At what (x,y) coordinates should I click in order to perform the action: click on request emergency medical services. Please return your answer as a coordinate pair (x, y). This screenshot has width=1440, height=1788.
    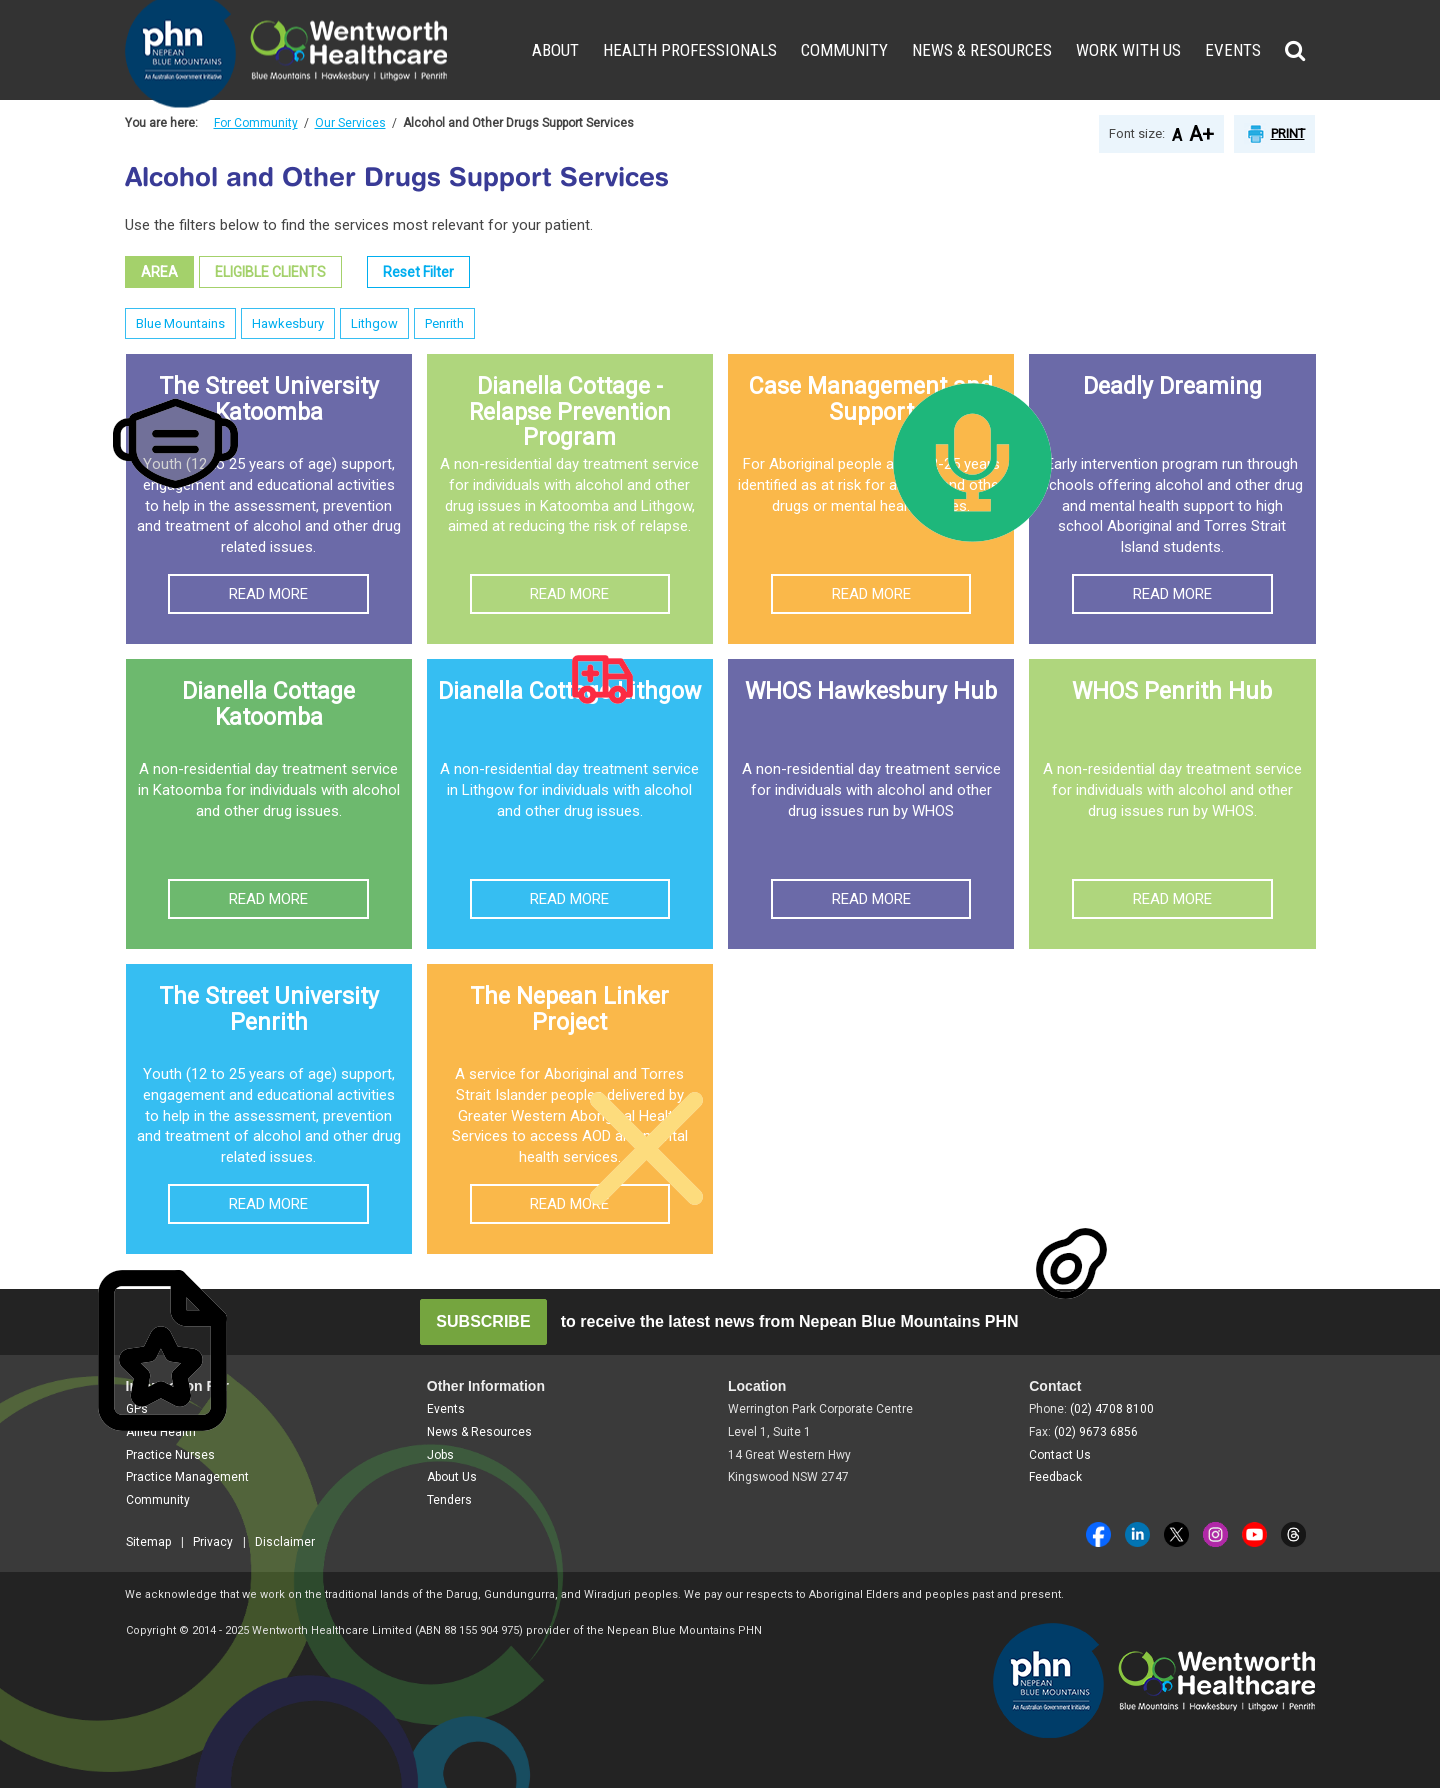
    Looking at the image, I should click on (602, 679).